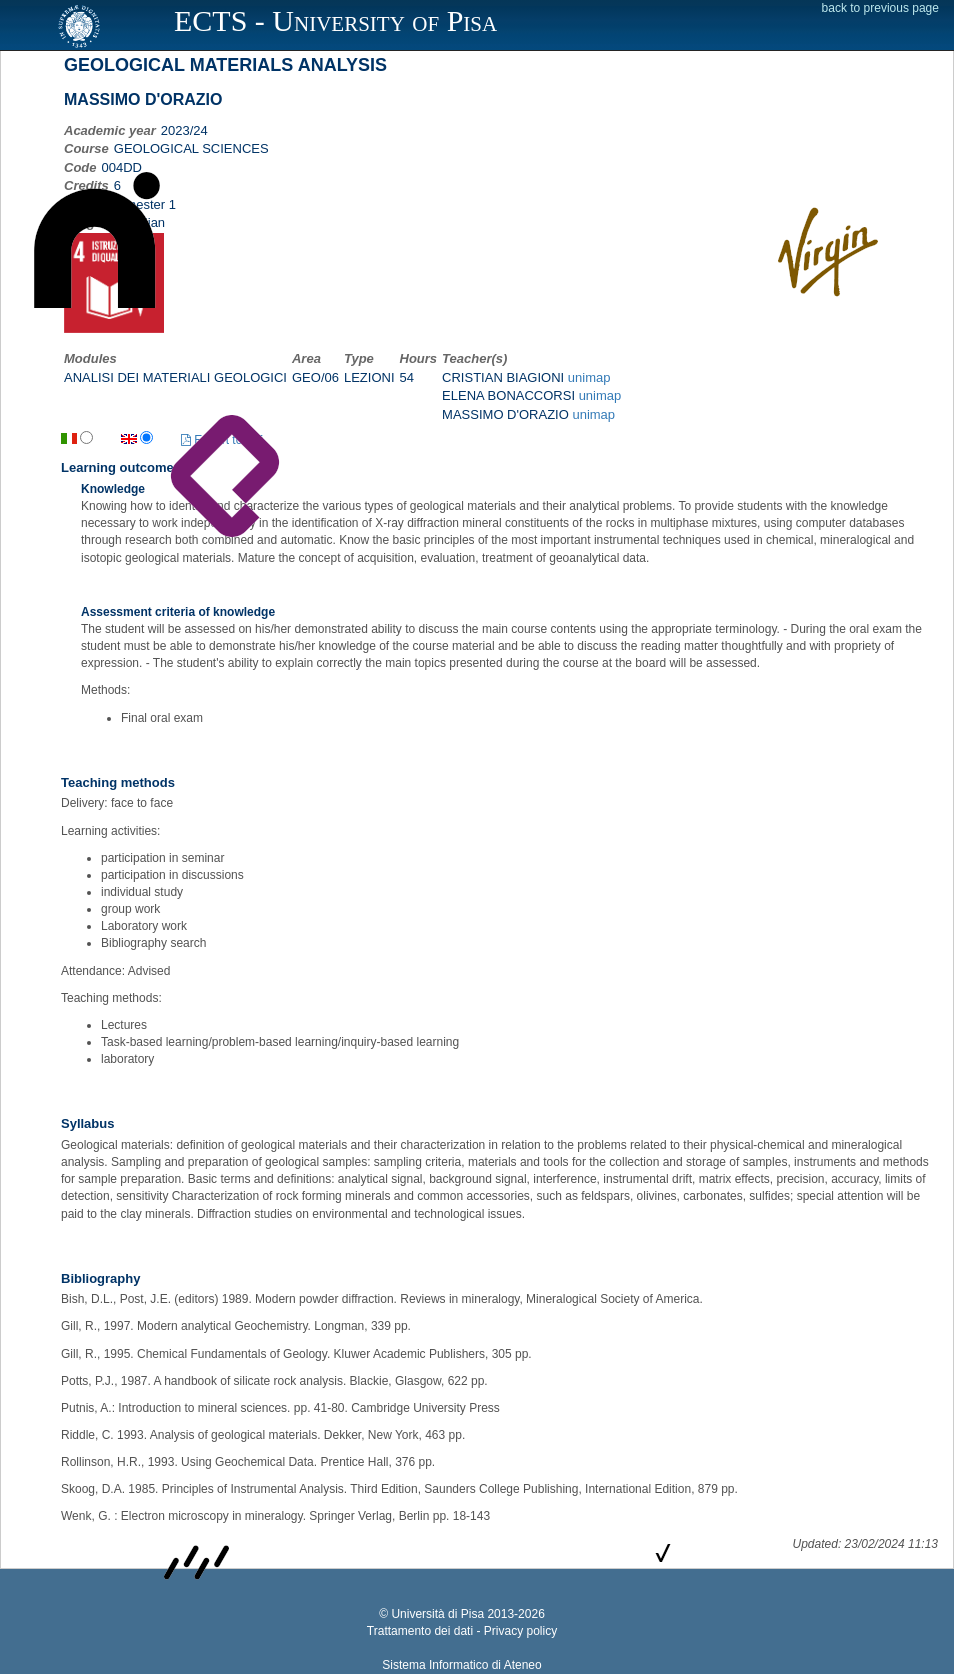  Describe the element at coordinates (97, 240) in the screenshot. I see `namebase brand logo` at that location.